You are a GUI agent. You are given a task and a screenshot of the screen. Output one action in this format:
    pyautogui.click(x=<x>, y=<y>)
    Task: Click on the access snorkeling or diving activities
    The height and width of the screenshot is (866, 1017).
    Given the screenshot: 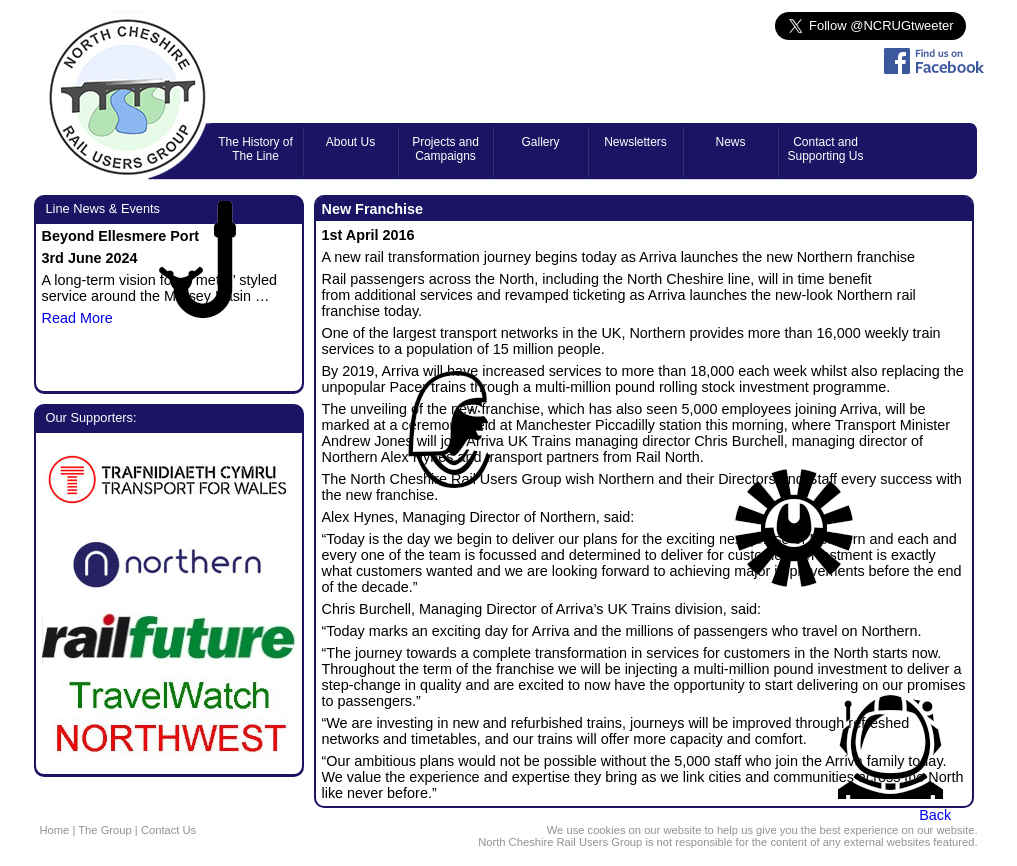 What is the action you would take?
    pyautogui.click(x=197, y=259)
    